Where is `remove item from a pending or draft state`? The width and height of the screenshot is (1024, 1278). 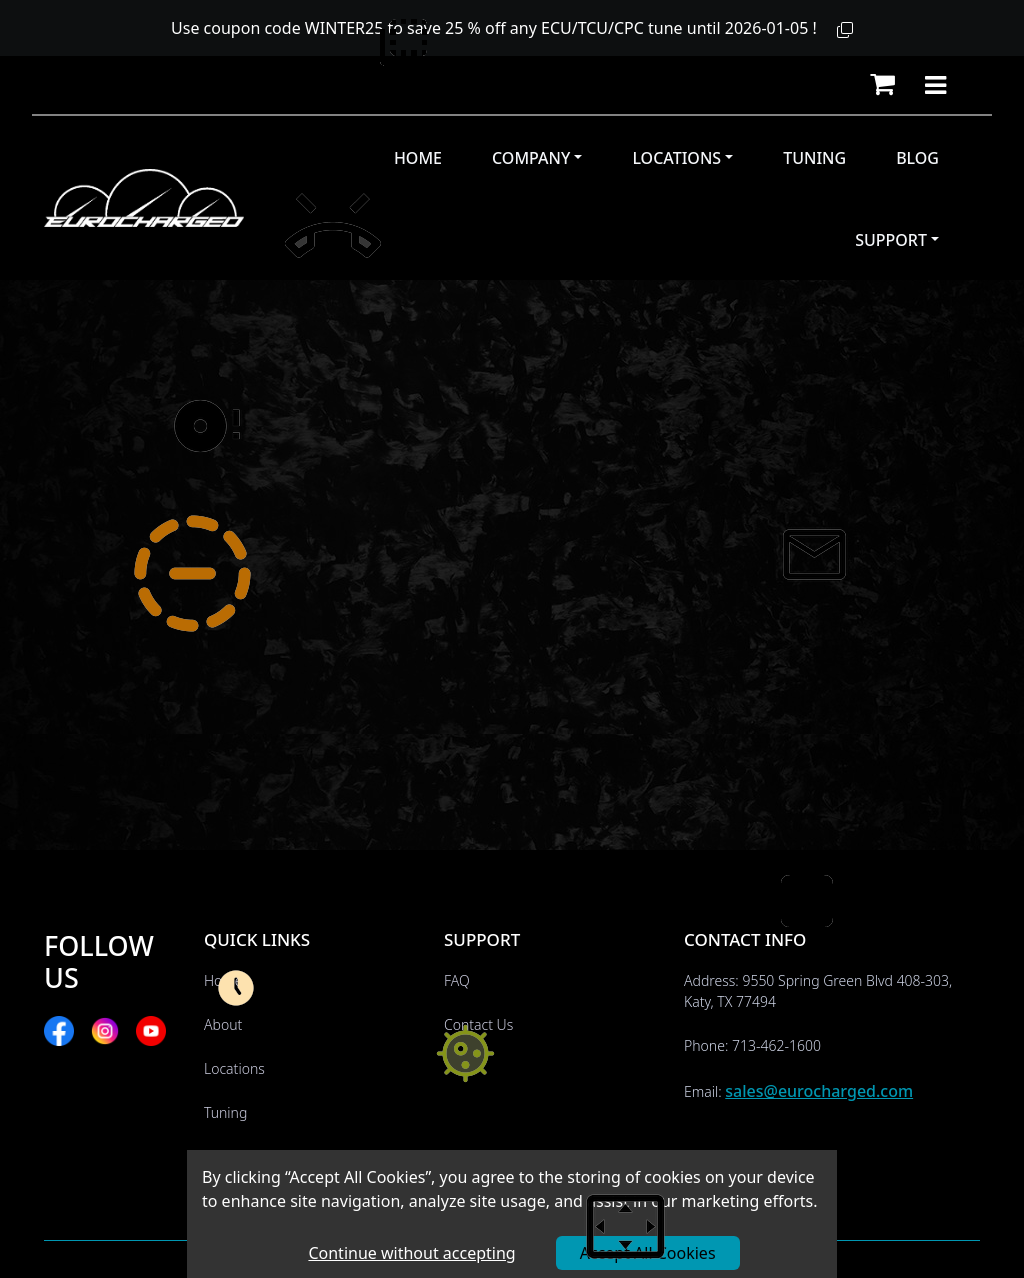
remove item from a pending or draft state is located at coordinates (192, 573).